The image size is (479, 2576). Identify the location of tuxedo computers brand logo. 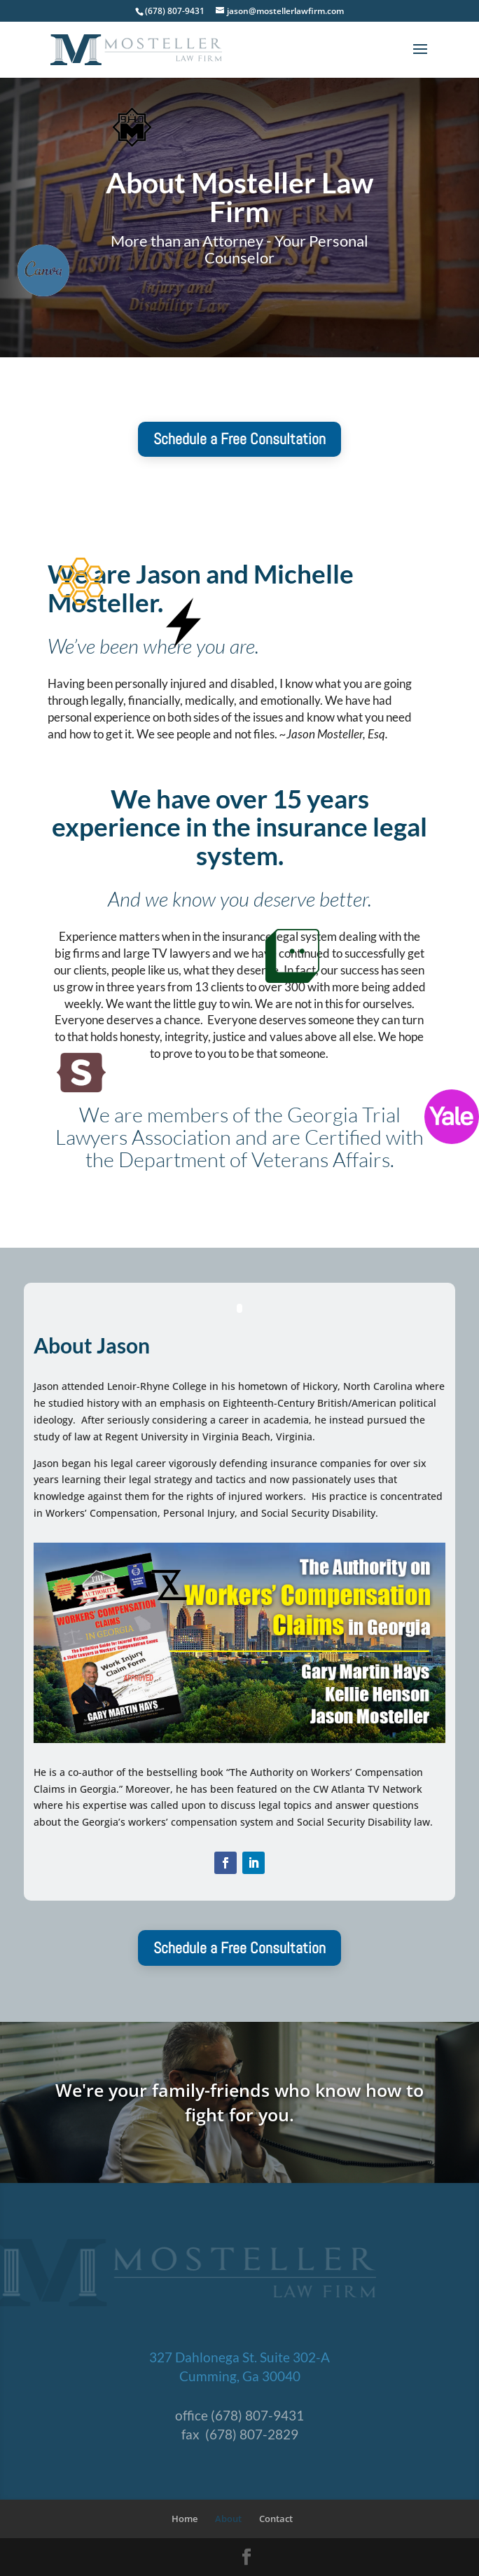
(169, 1585).